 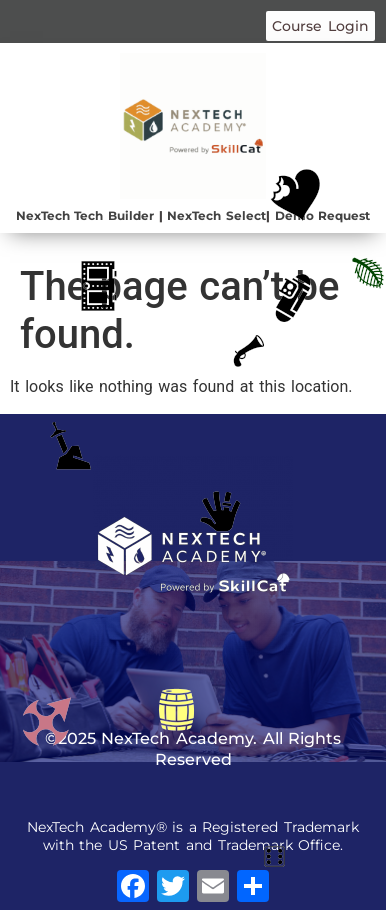 What do you see at coordinates (47, 721) in the screenshot?
I see `select shuriken weapon in game inventory` at bounding box center [47, 721].